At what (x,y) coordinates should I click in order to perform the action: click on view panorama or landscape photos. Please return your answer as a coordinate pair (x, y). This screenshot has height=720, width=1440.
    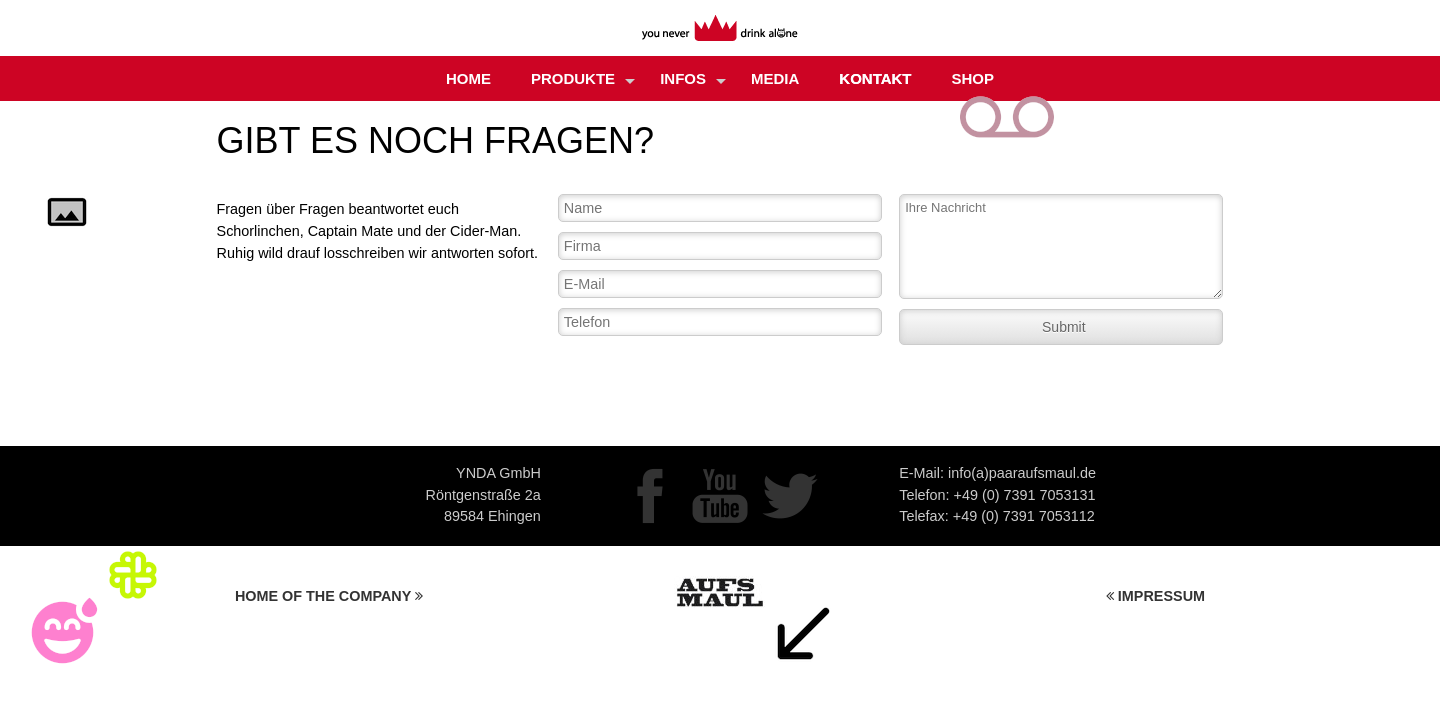
    Looking at the image, I should click on (67, 212).